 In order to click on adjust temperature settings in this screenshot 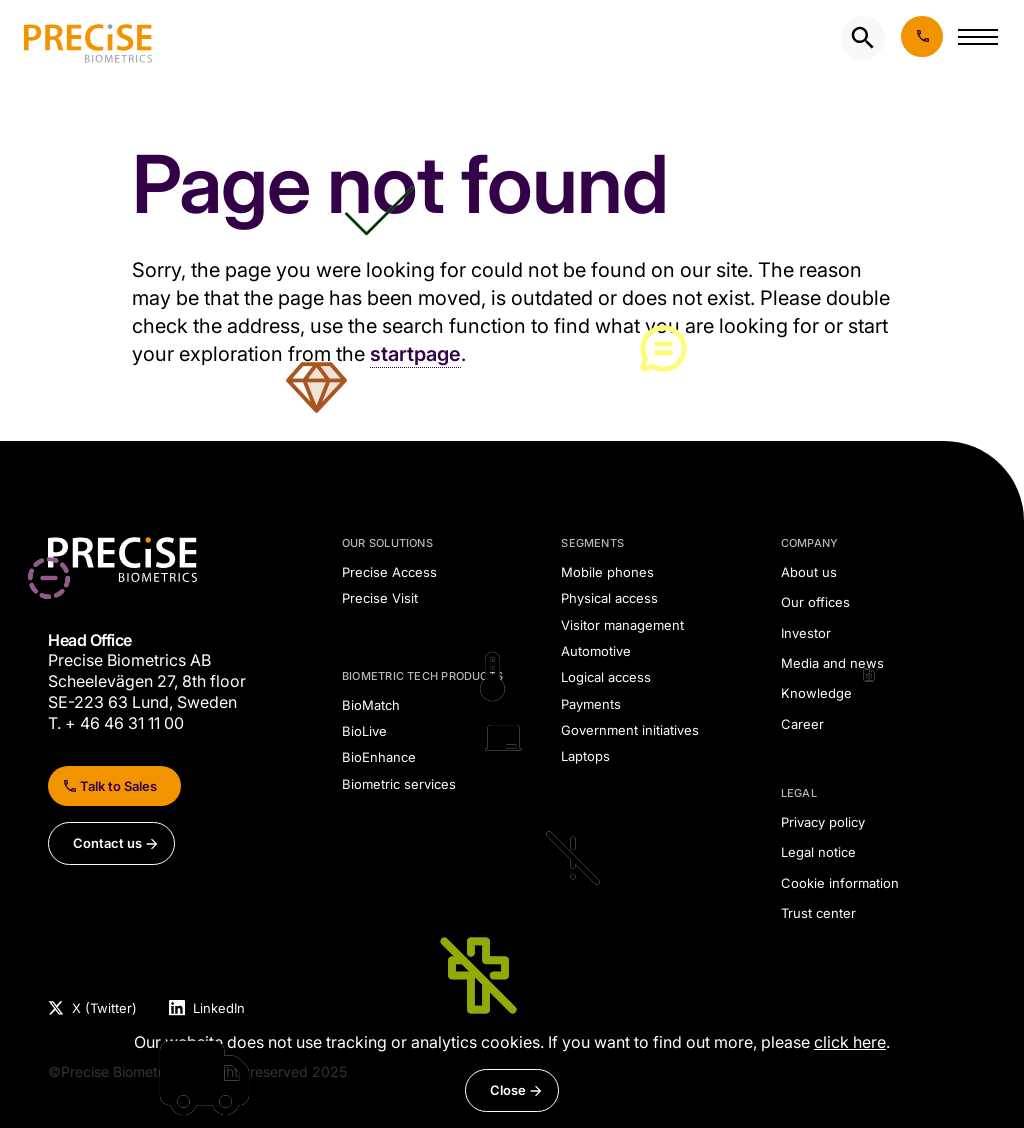, I will do `click(492, 676)`.